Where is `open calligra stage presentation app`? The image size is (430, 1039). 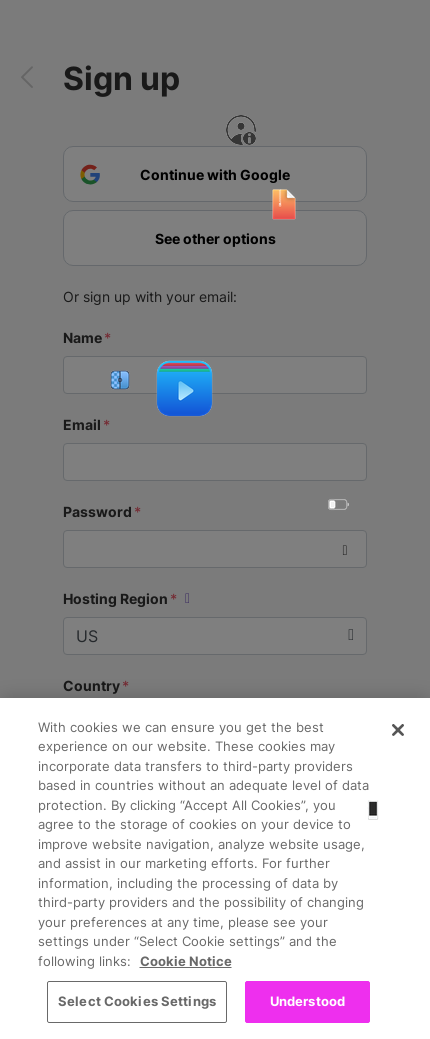
open calligra stage presentation app is located at coordinates (184, 388).